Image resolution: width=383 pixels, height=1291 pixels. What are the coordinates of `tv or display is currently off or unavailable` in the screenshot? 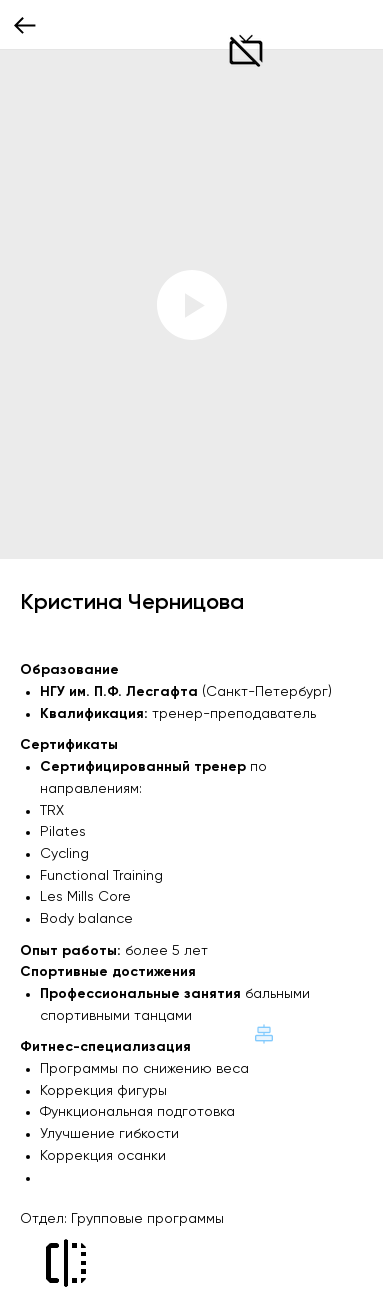 It's located at (246, 51).